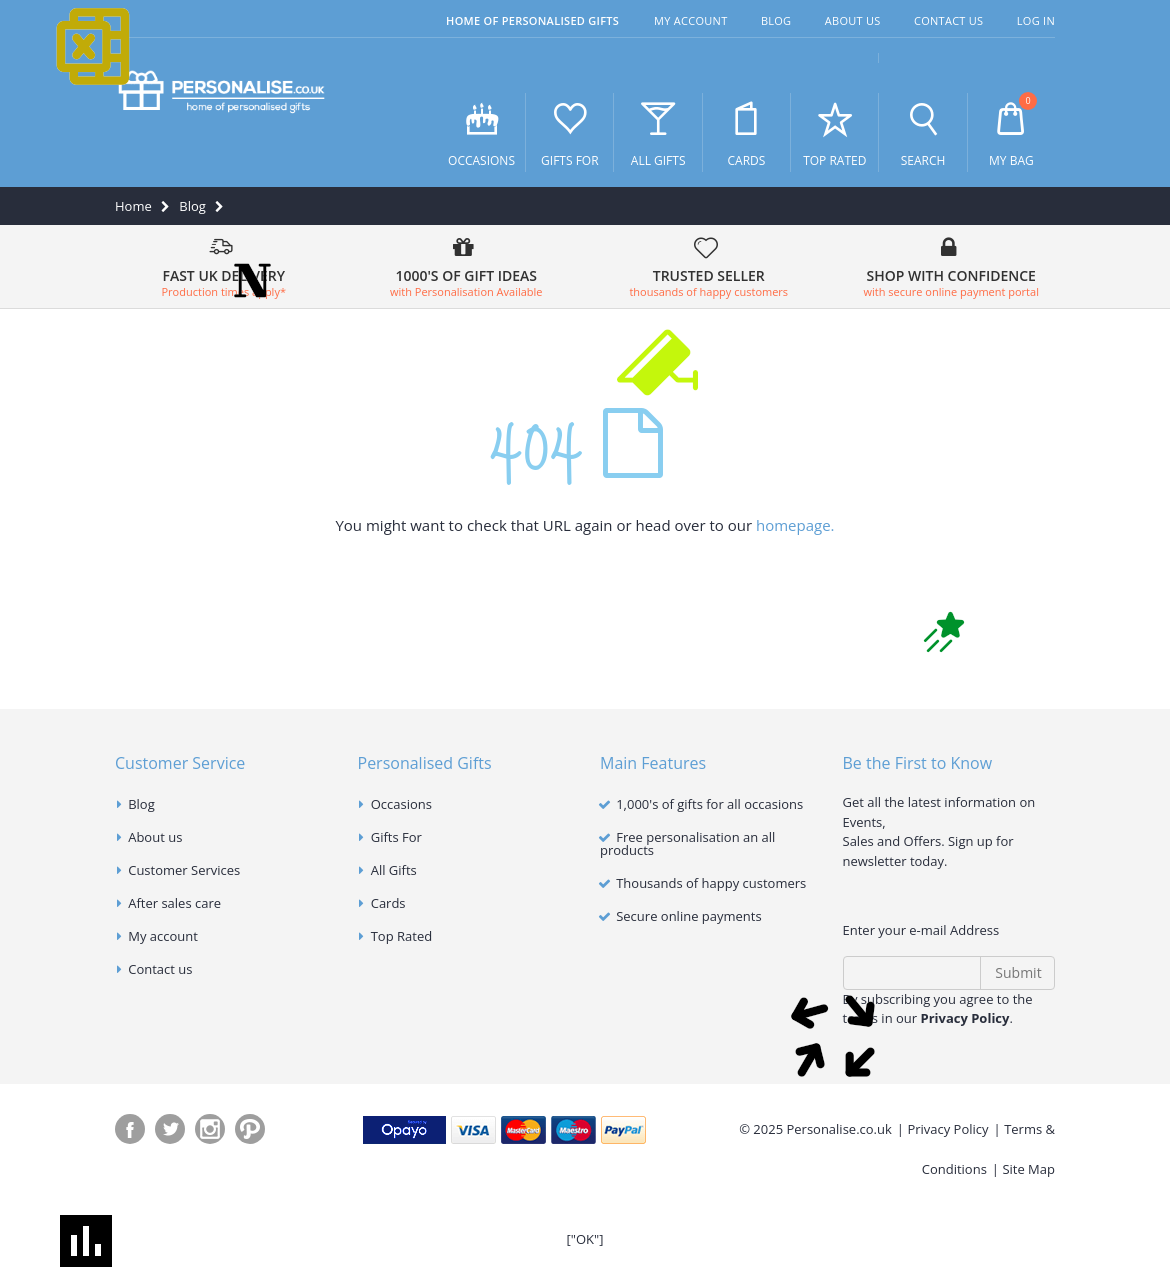 Image resolution: width=1170 pixels, height=1284 pixels. I want to click on open notion app, so click(252, 280).